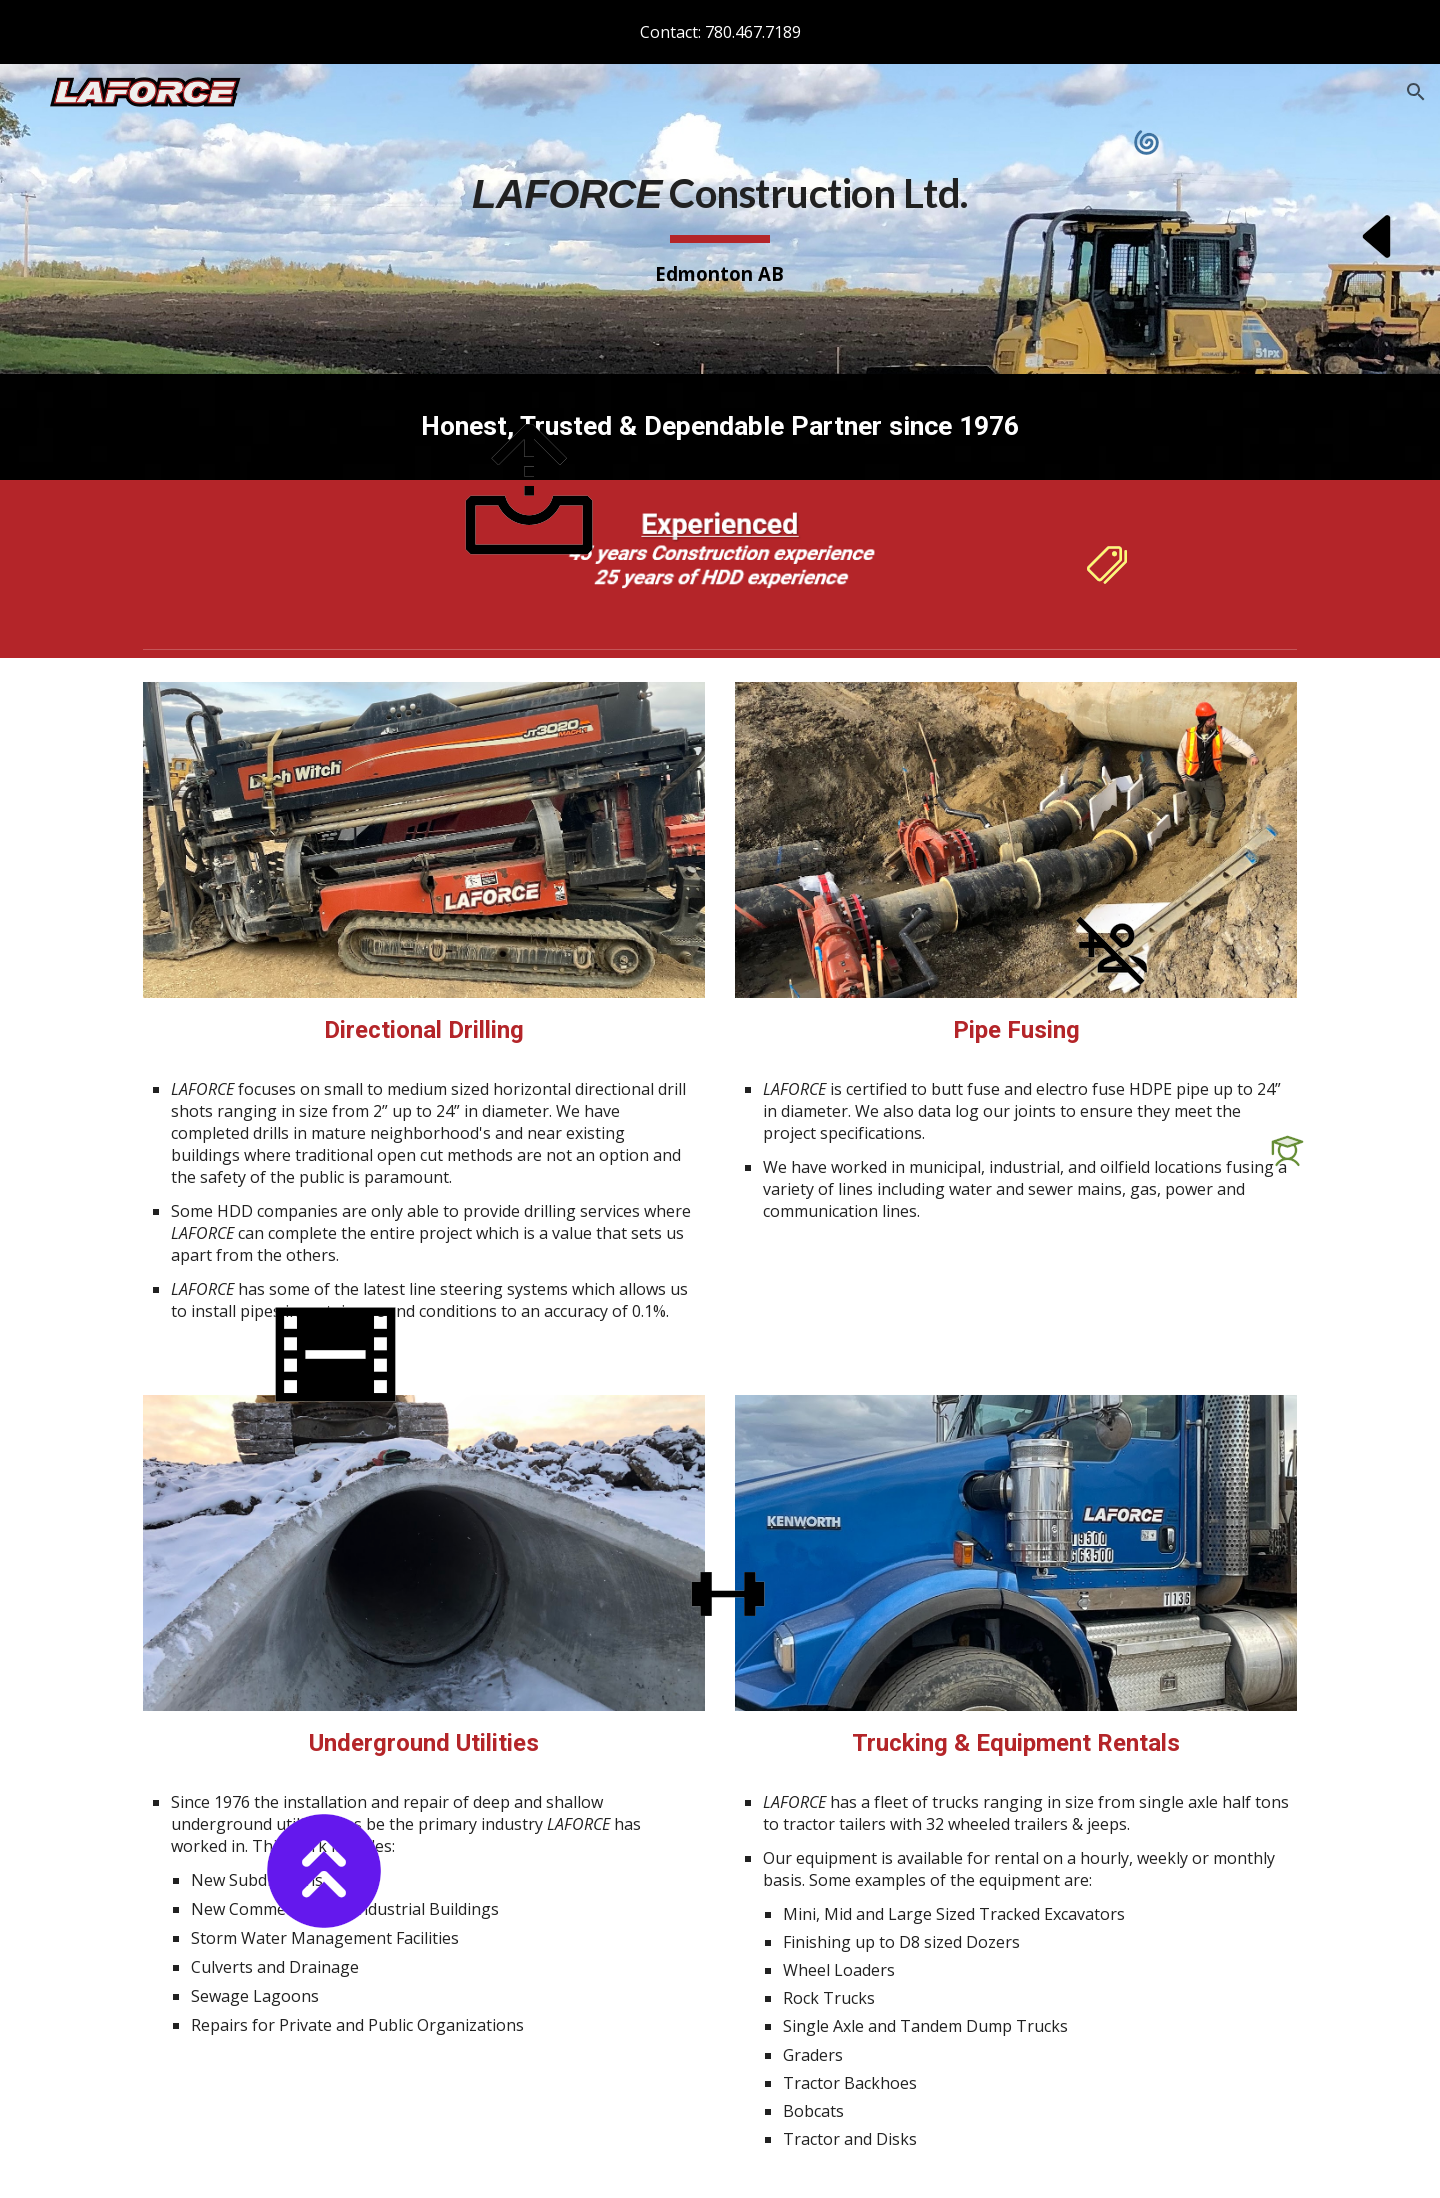 This screenshot has width=1440, height=2198. What do you see at coordinates (728, 1594) in the screenshot?
I see `access workout or fitness features` at bounding box center [728, 1594].